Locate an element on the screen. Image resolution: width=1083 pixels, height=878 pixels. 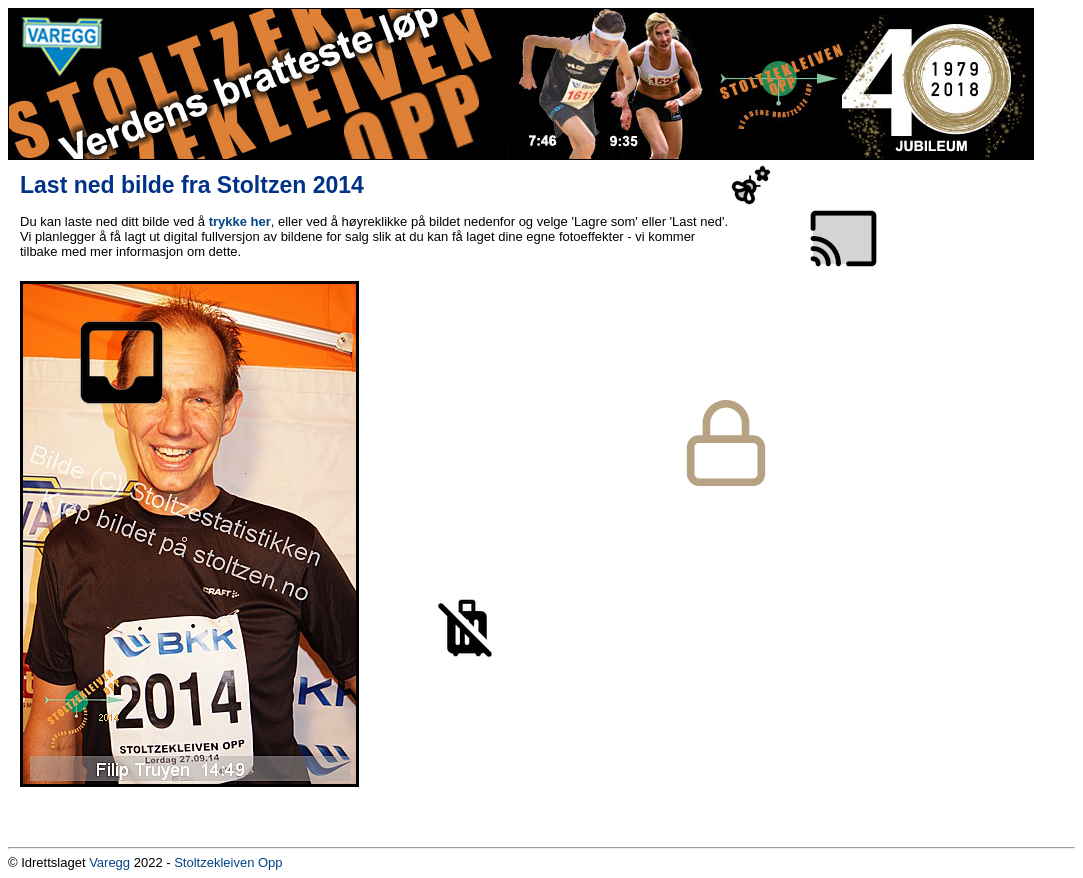
access your inbox is located at coordinates (121, 362).